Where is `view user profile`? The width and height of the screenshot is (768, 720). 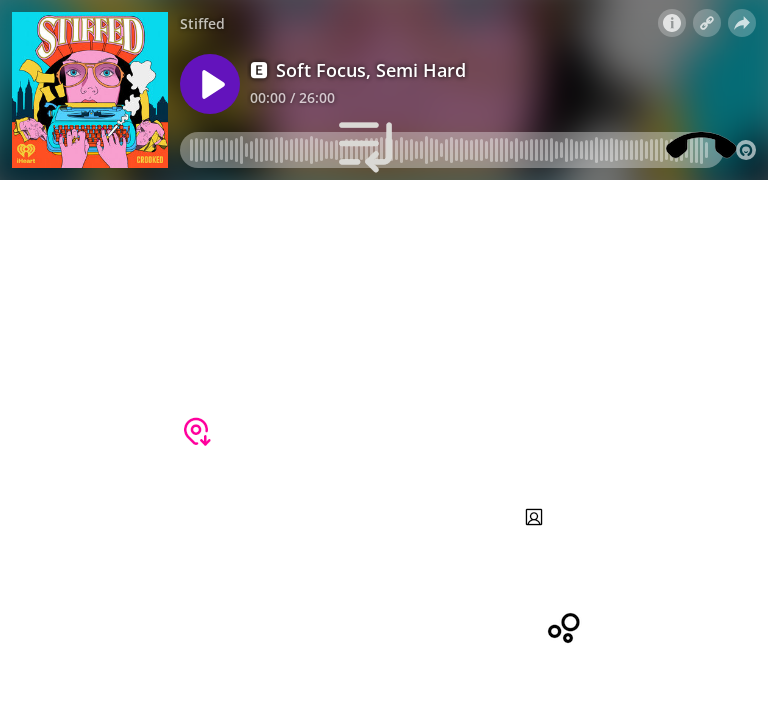
view user profile is located at coordinates (534, 517).